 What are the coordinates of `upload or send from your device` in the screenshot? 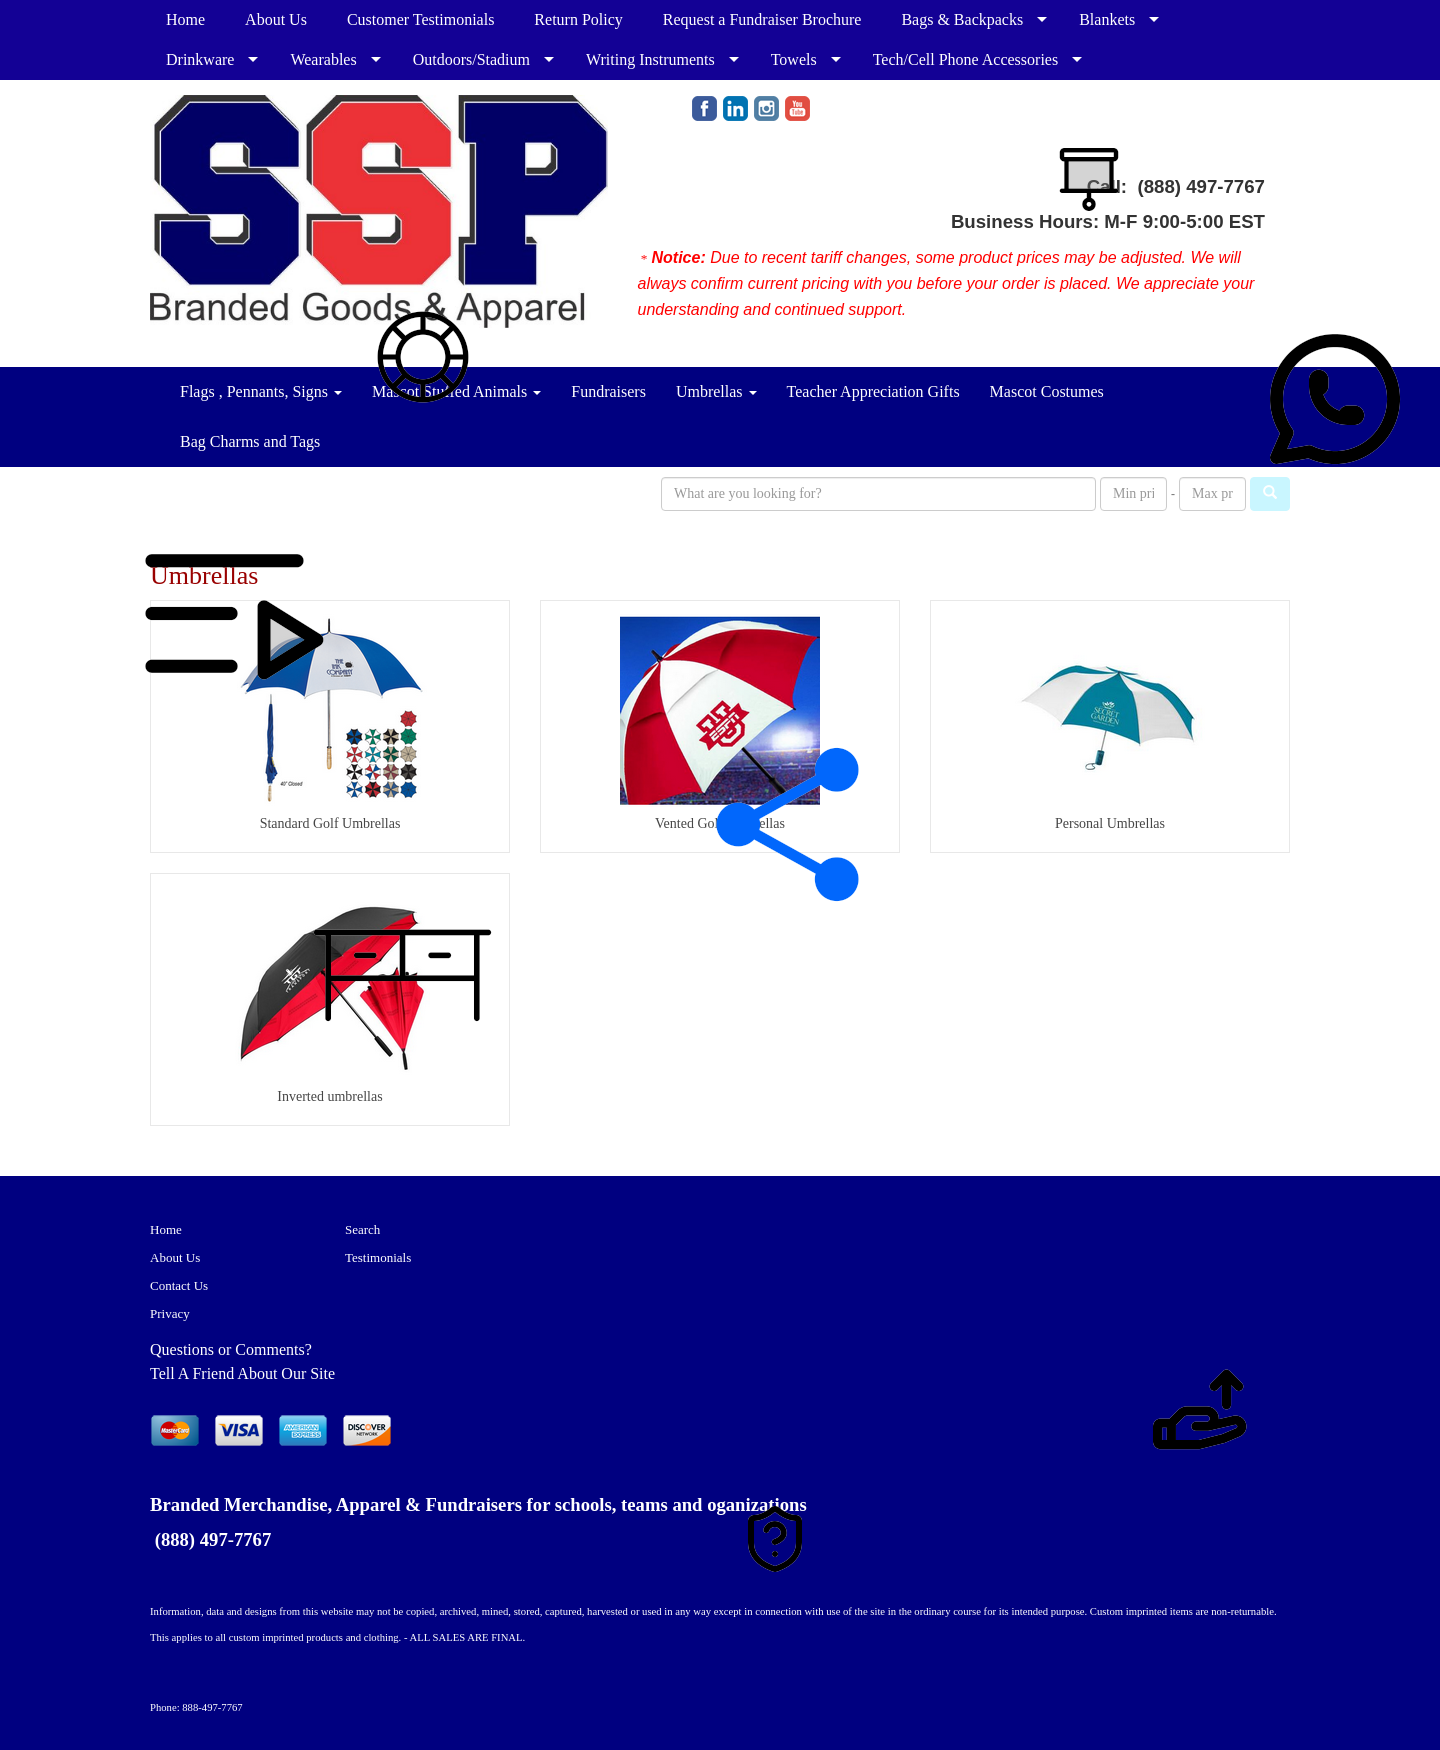 It's located at (1202, 1414).